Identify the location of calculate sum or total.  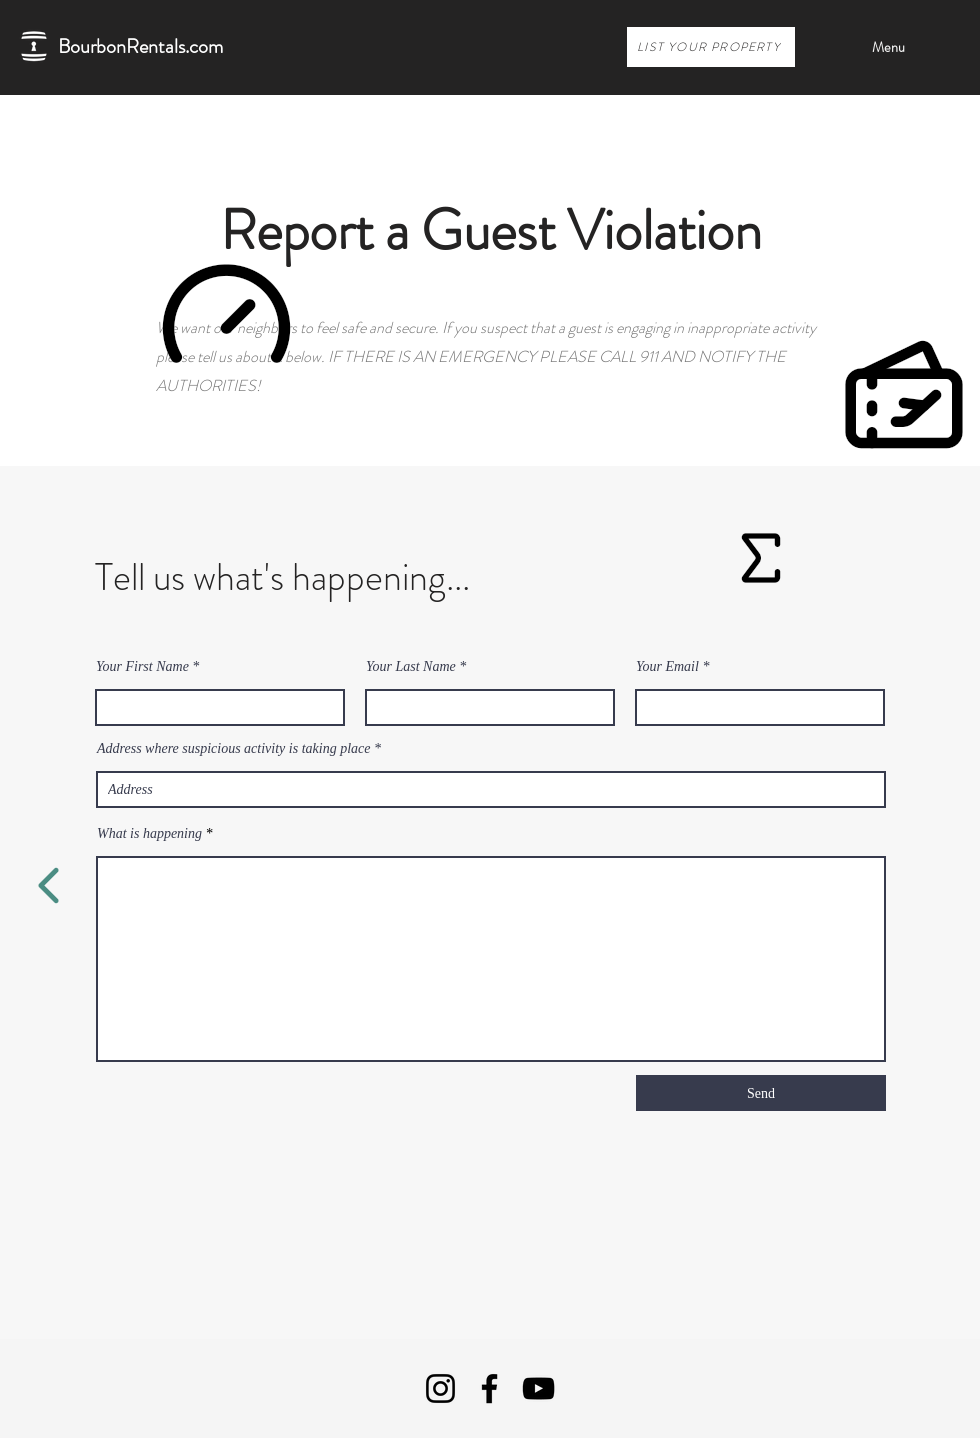
(761, 558).